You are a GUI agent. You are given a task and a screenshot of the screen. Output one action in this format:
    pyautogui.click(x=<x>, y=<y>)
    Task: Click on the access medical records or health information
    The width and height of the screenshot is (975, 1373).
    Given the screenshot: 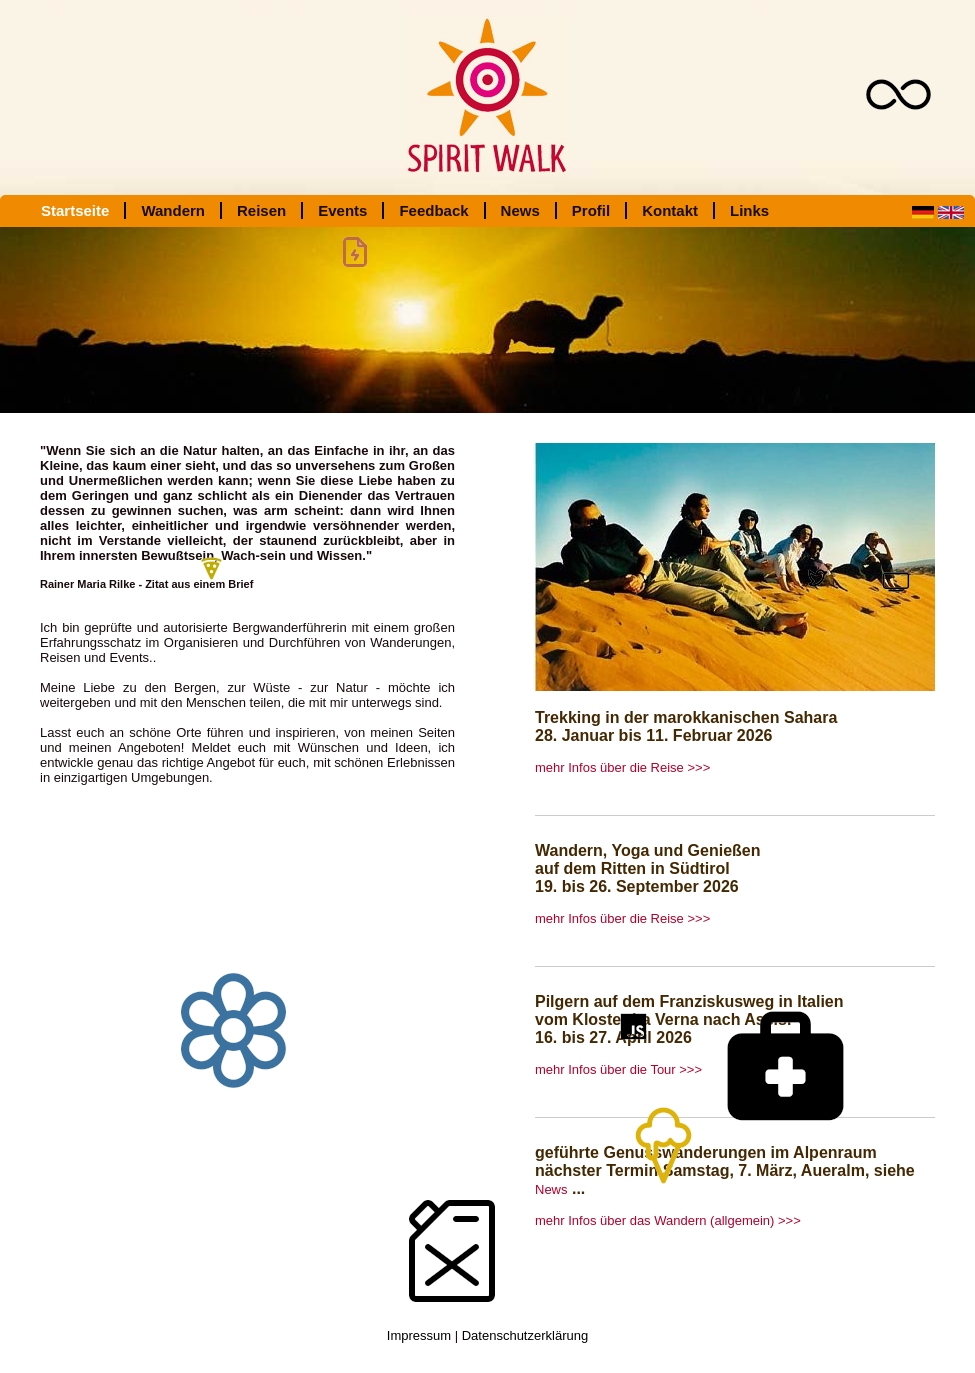 What is the action you would take?
    pyautogui.click(x=785, y=1069)
    